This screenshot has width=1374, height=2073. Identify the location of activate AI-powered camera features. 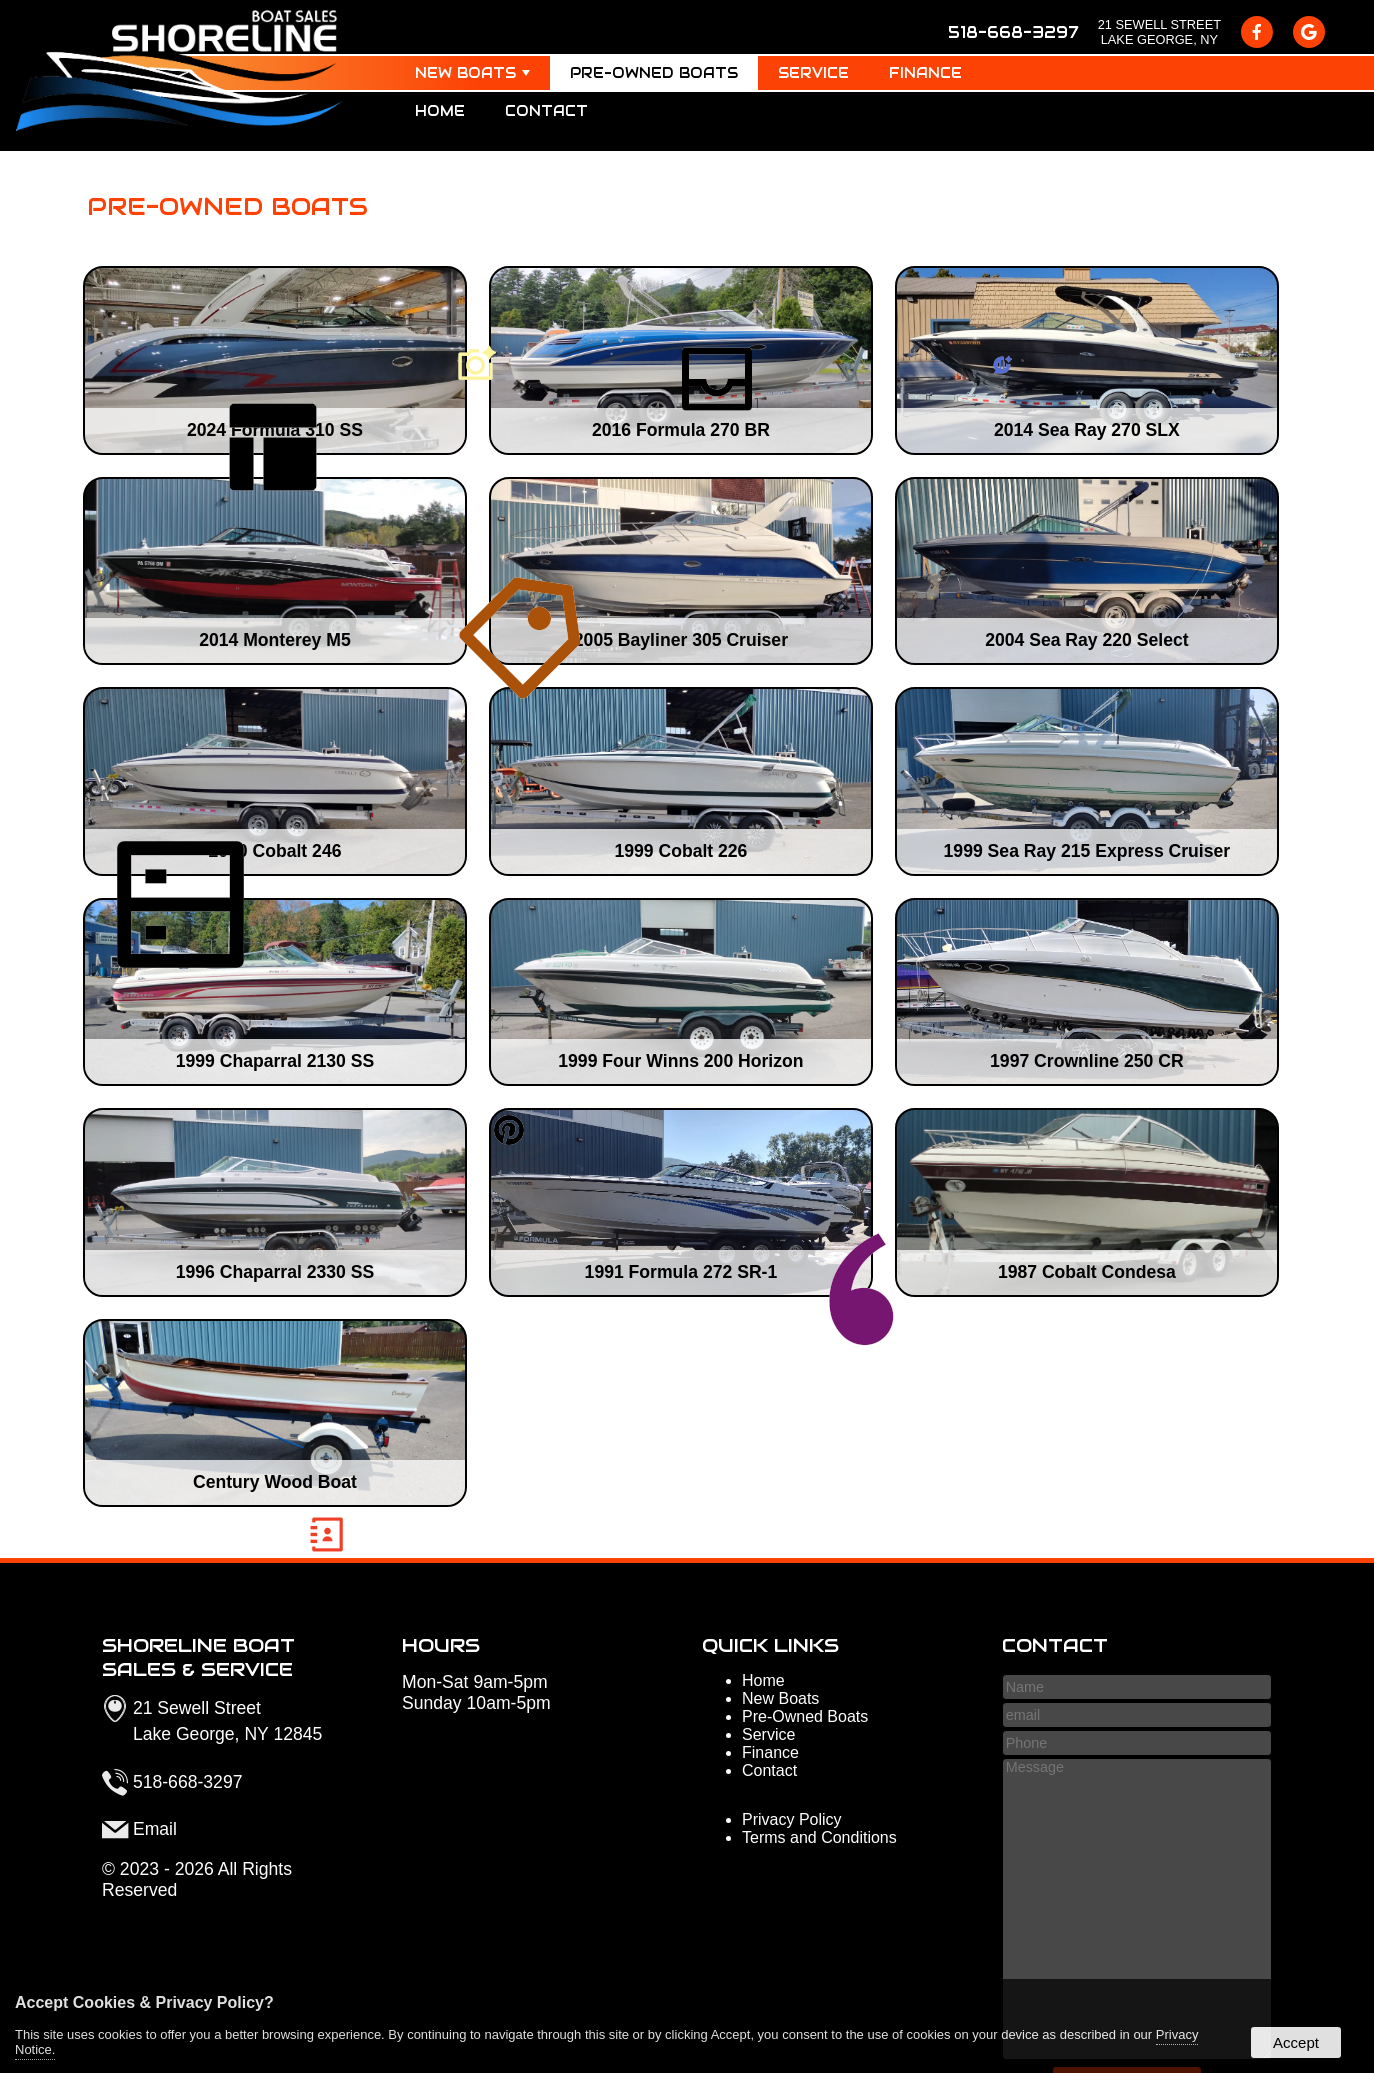
(475, 364).